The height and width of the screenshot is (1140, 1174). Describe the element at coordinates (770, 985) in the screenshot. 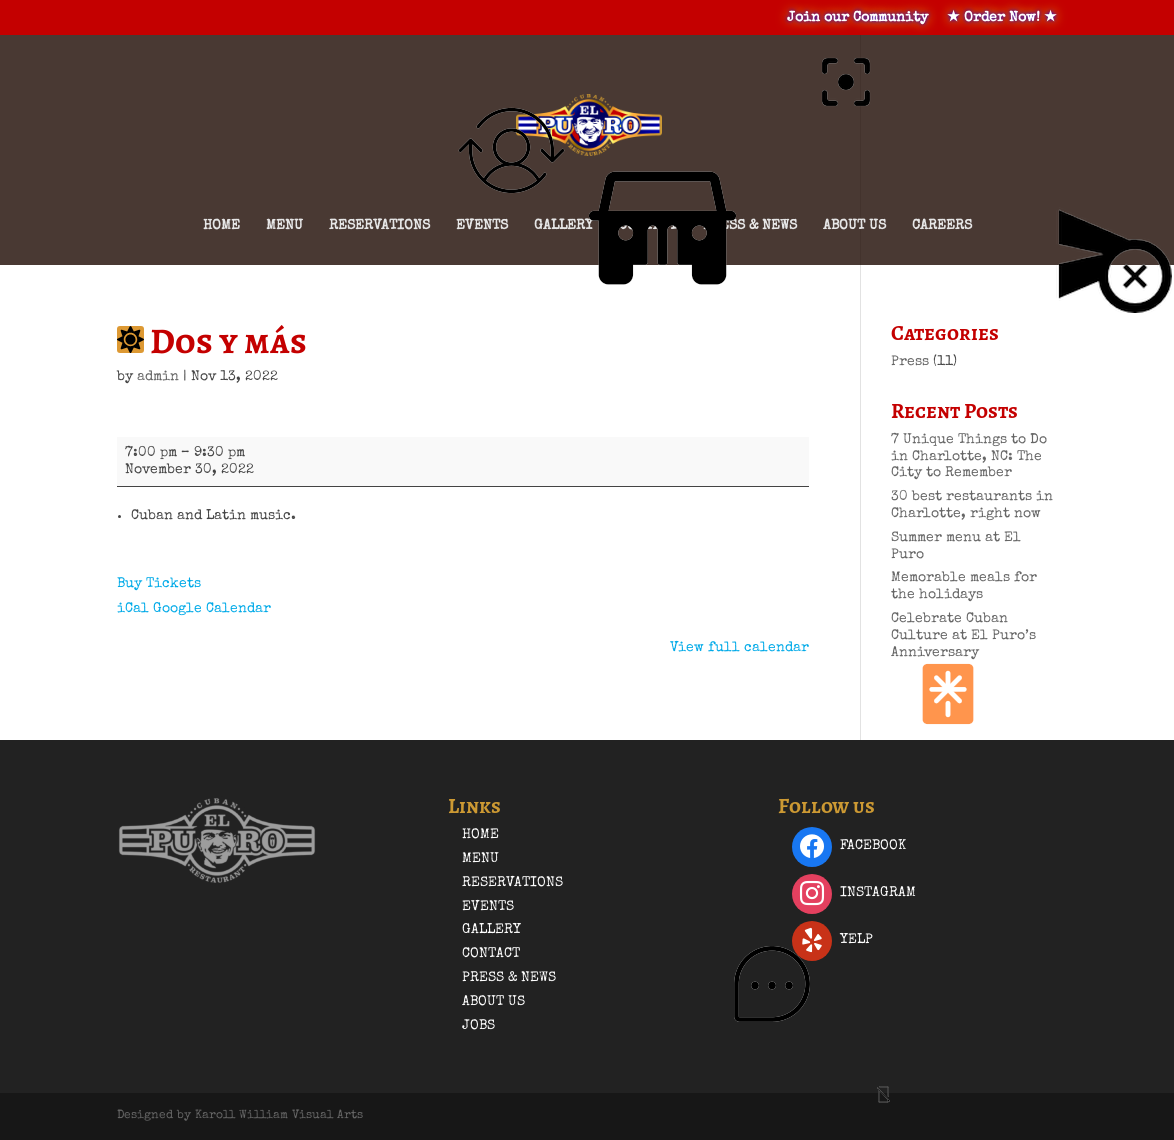

I see `open chat or messaging` at that location.